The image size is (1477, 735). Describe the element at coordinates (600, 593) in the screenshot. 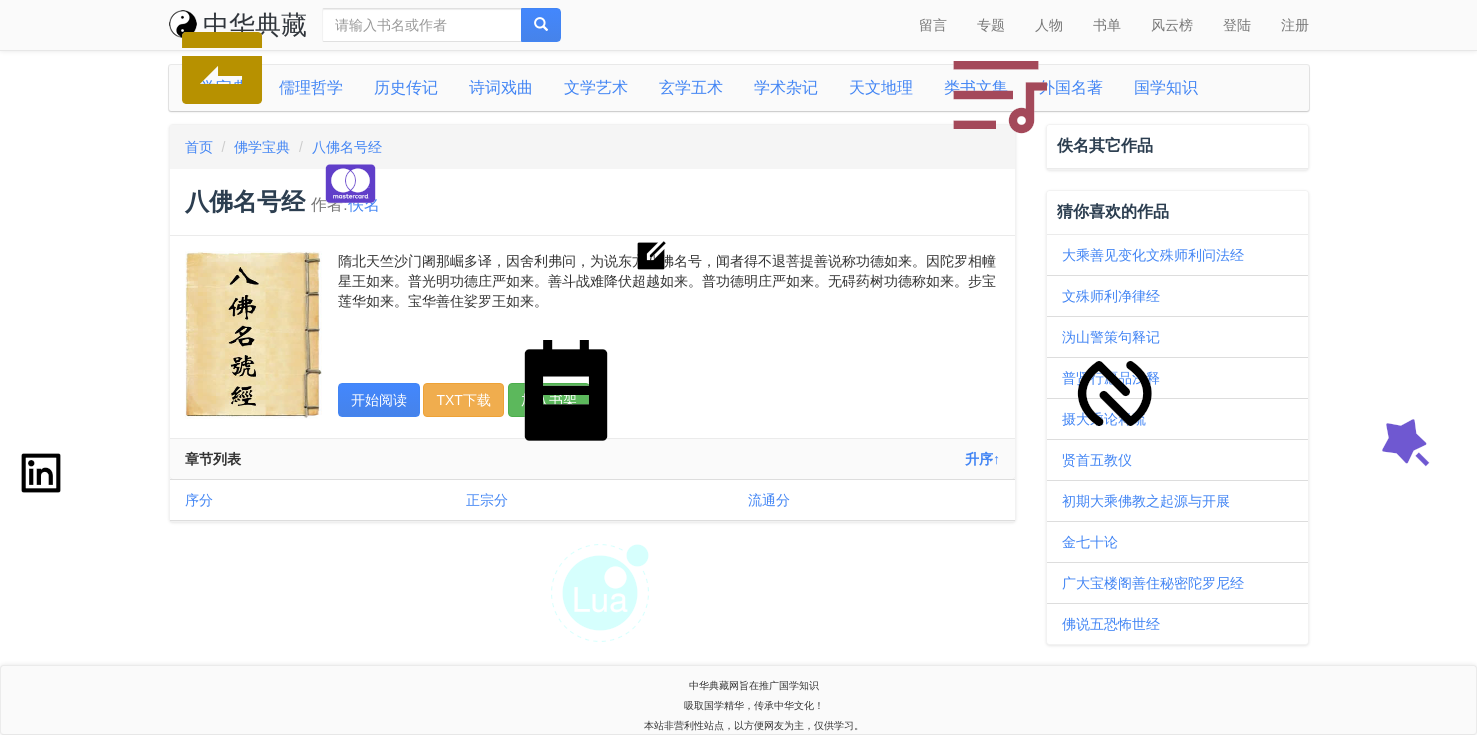

I see `lua programming language logo` at that location.